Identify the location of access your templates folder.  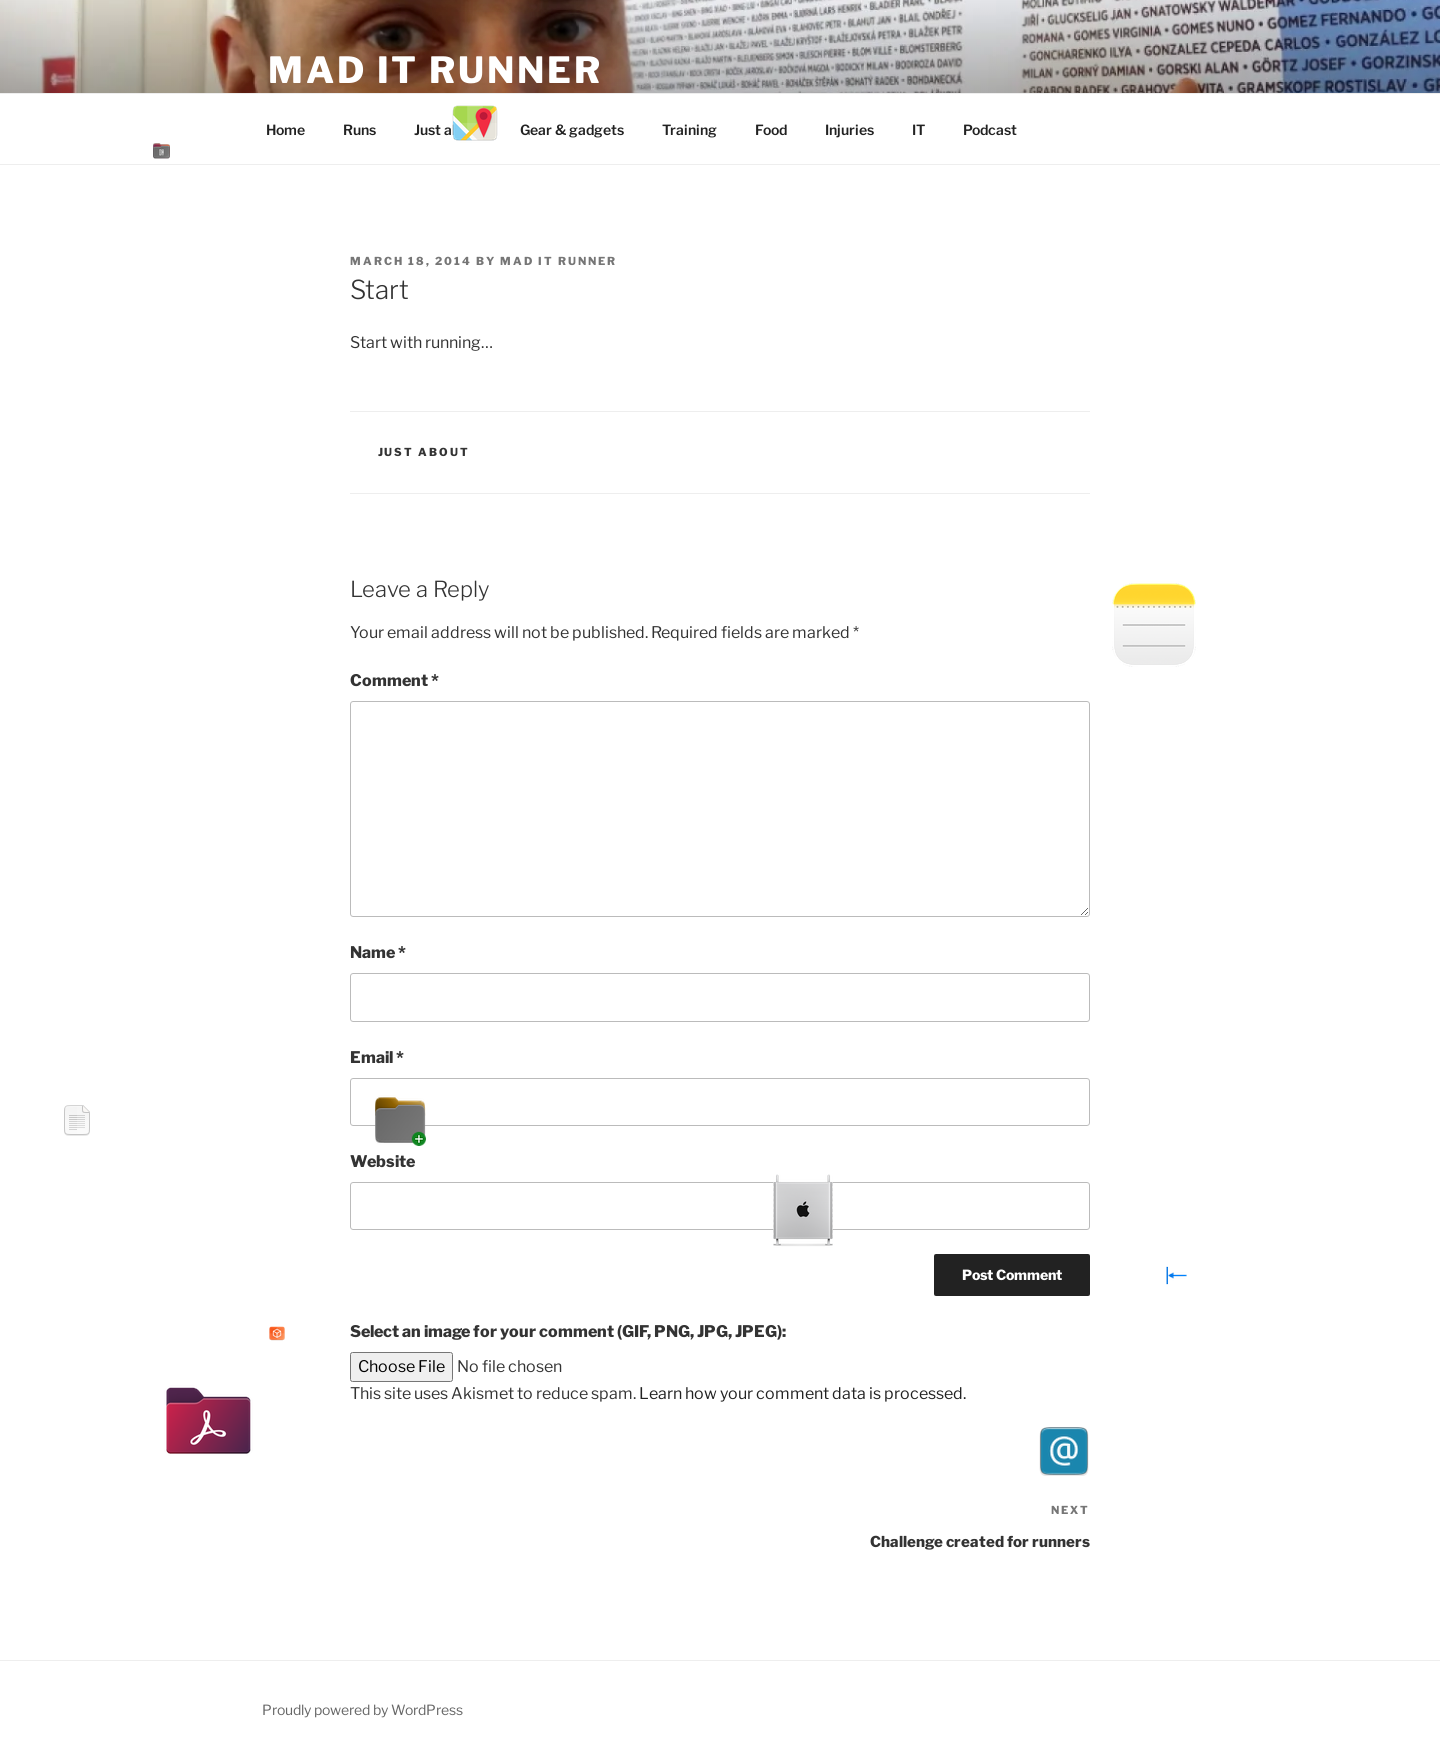
(161, 150).